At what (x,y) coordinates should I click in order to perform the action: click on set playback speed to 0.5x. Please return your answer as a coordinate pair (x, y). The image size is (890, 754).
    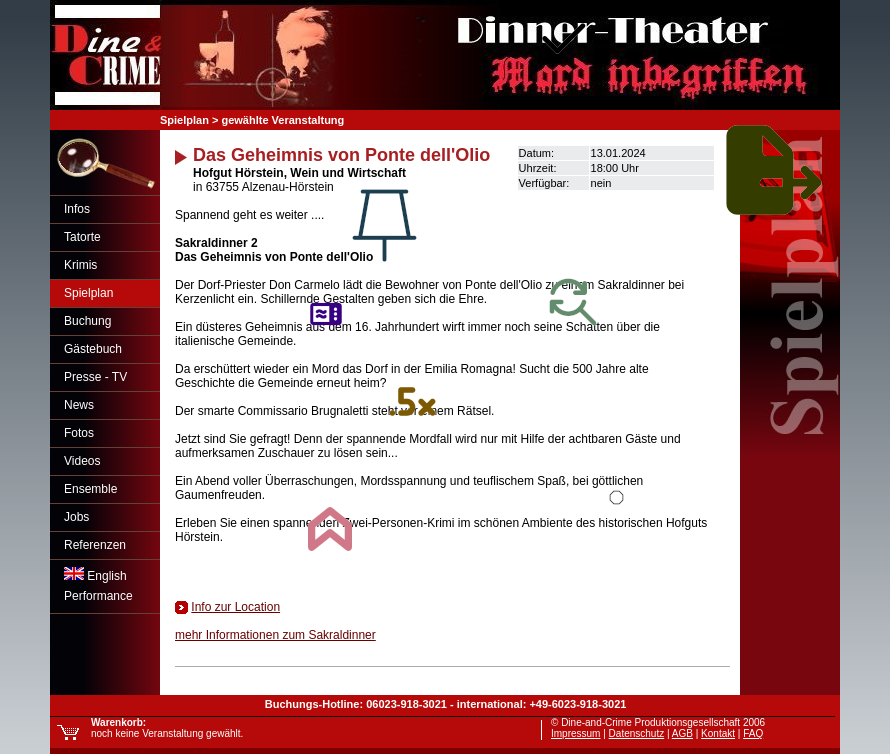
    Looking at the image, I should click on (412, 401).